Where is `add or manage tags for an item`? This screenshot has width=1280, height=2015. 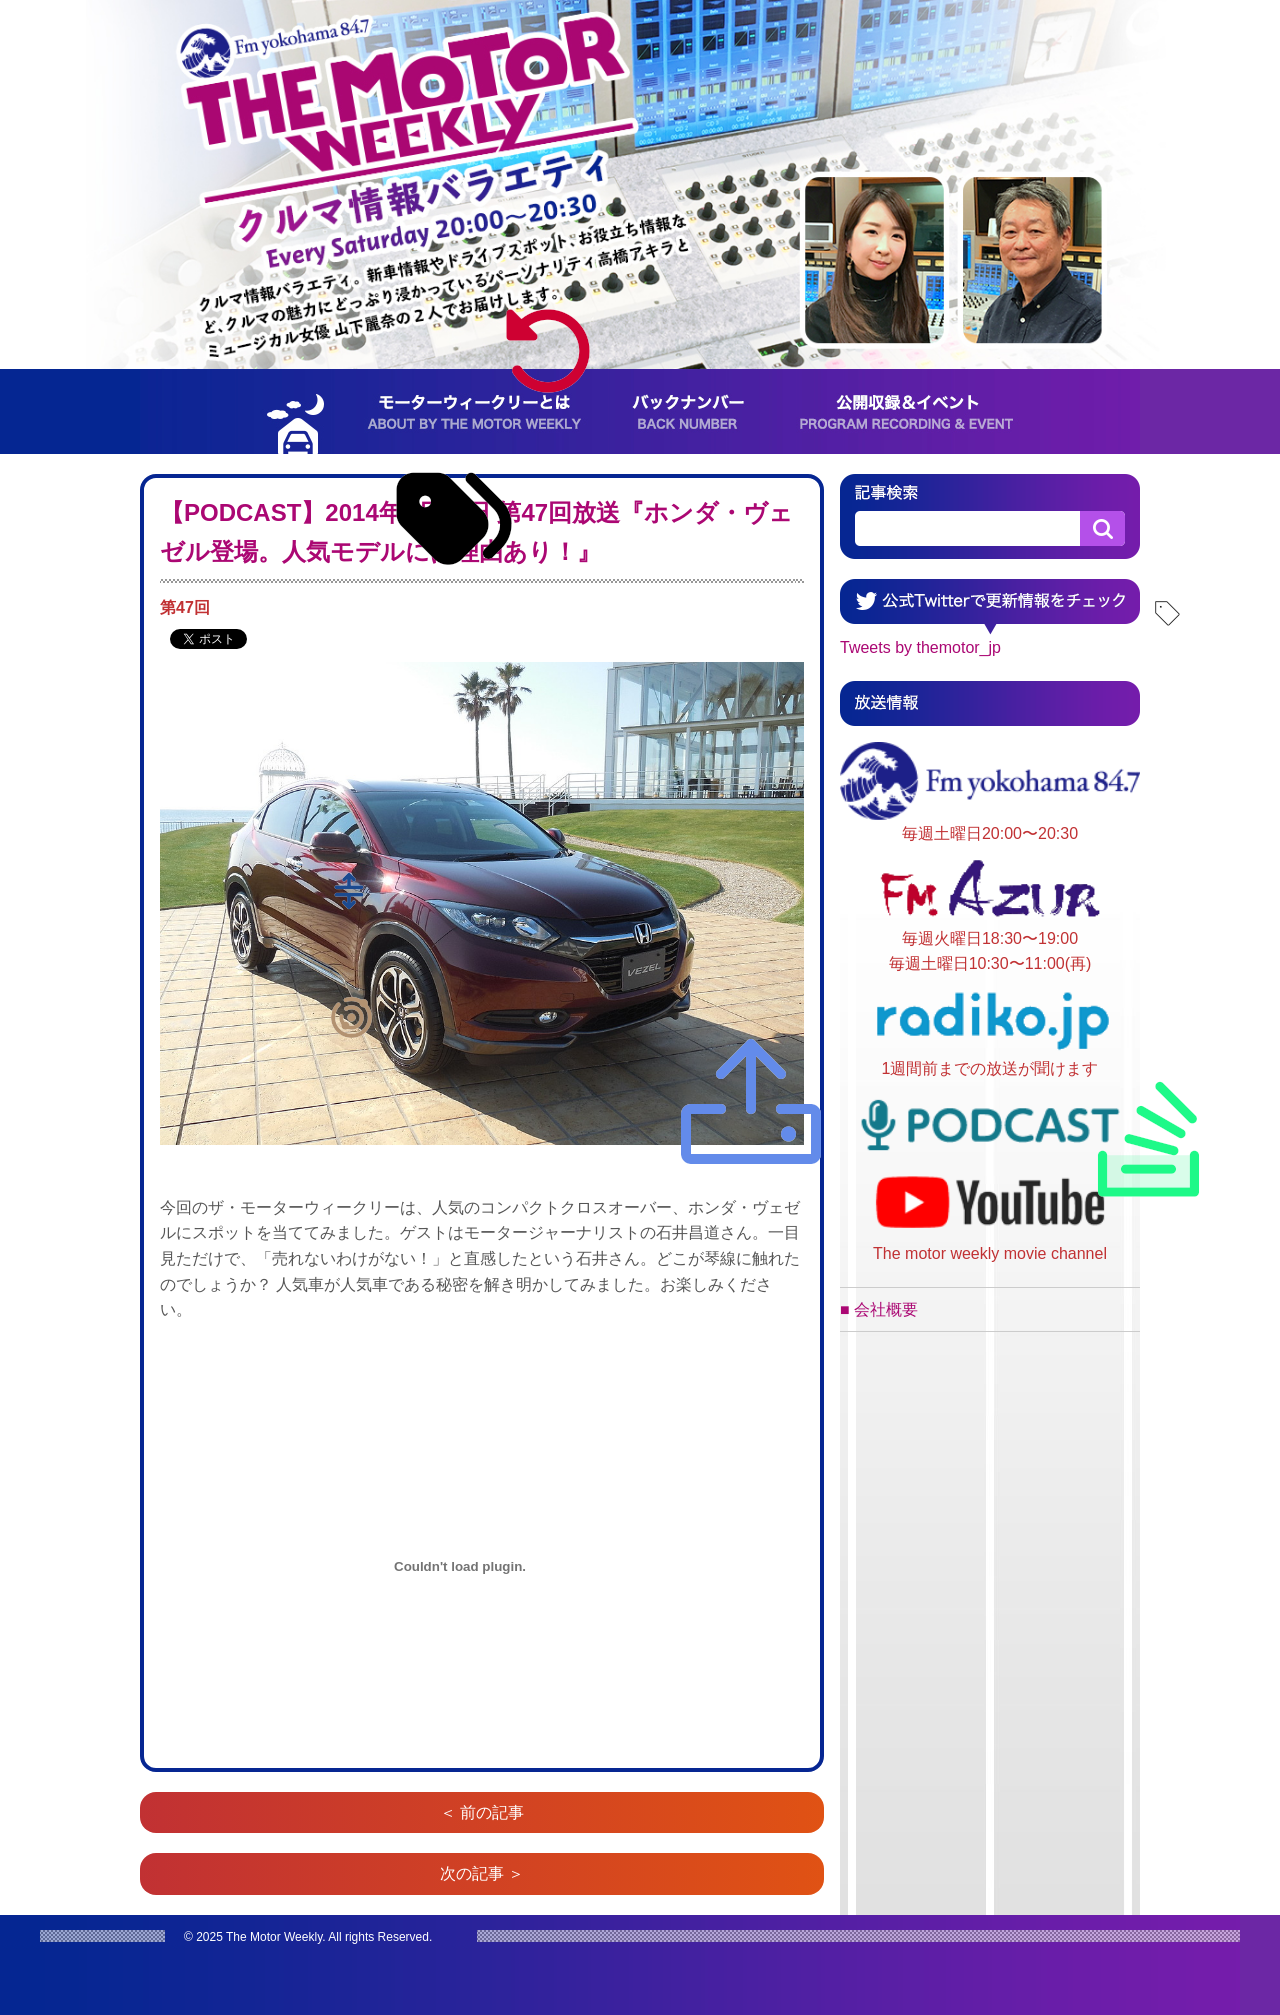 add or manage tags for an item is located at coordinates (1166, 612).